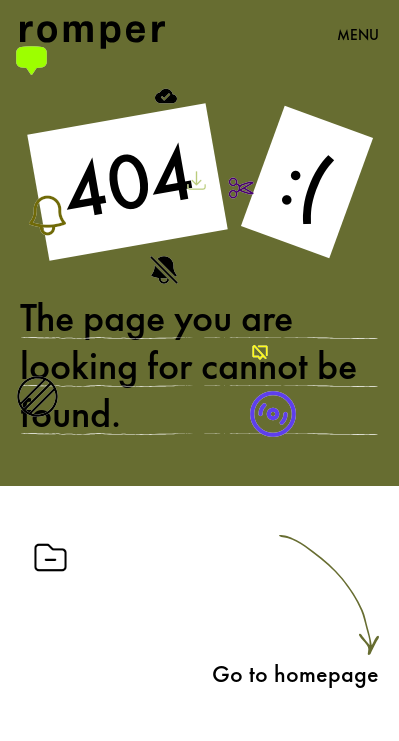 The height and width of the screenshot is (741, 399). I want to click on download a file, so click(196, 180).